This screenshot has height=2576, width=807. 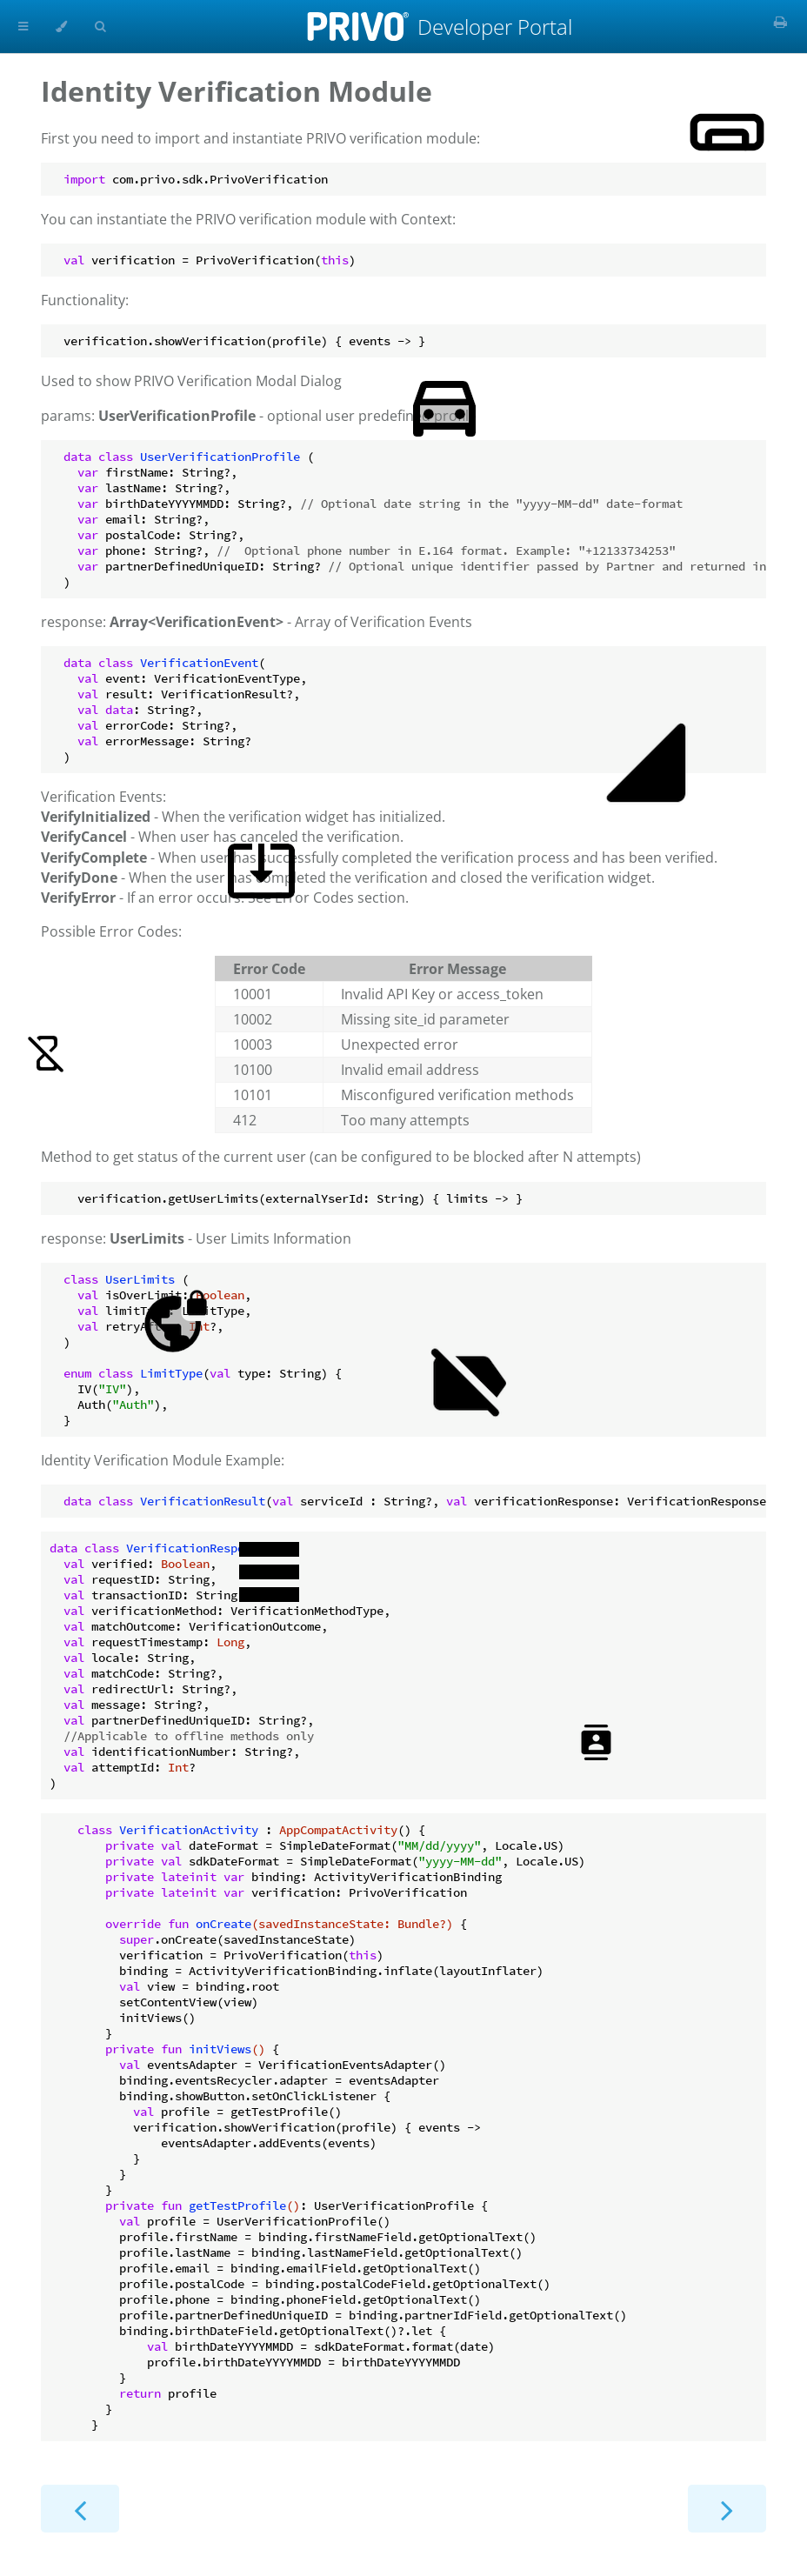 I want to click on view data in row format, so click(x=269, y=1572).